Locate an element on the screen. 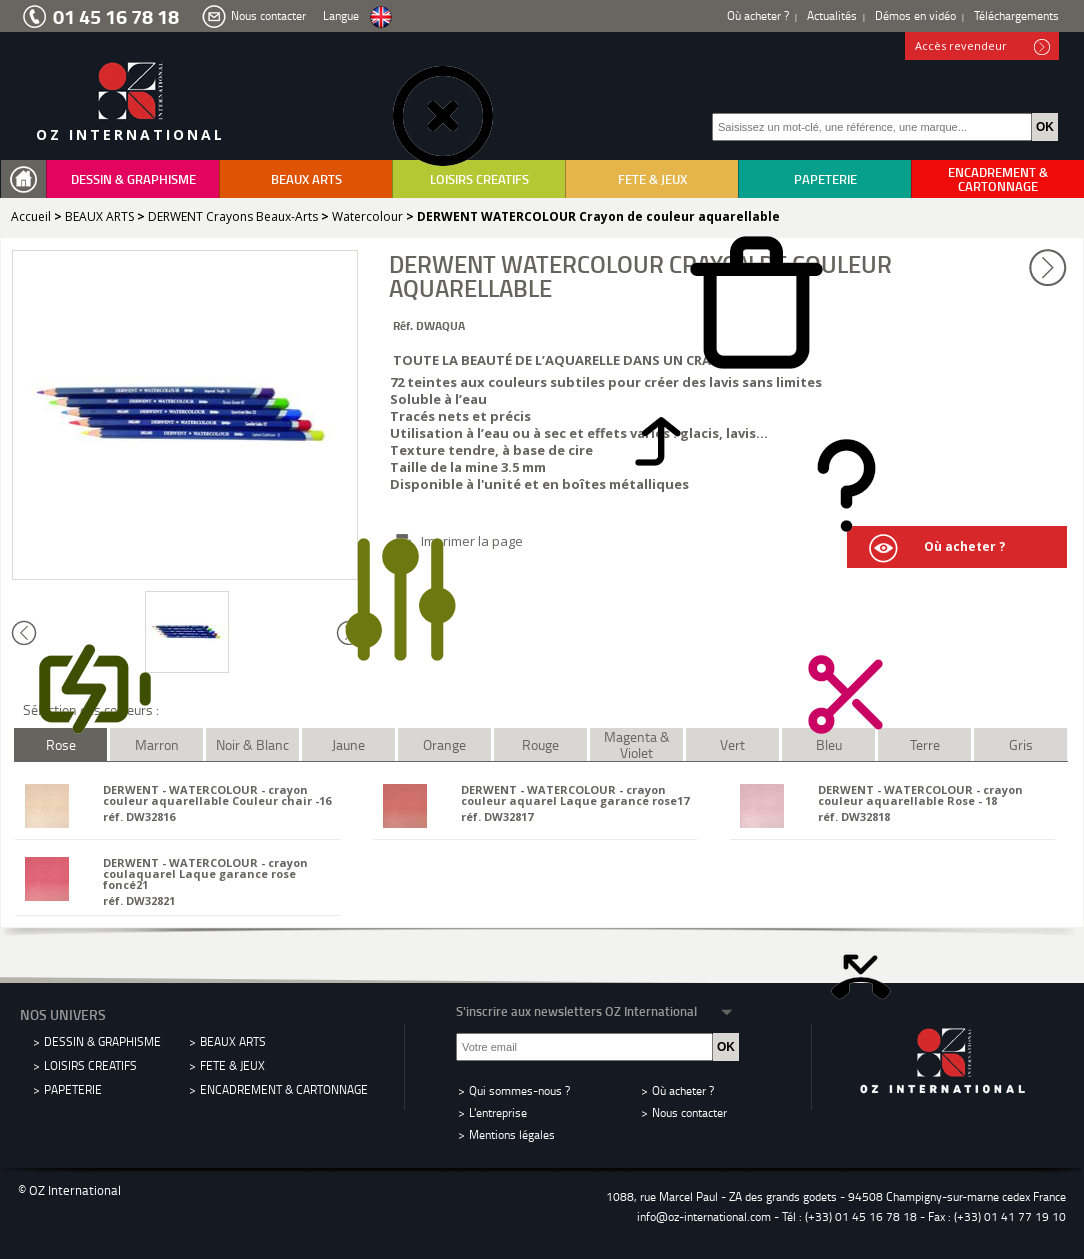 This screenshot has width=1084, height=1259. close or dismiss a dialog is located at coordinates (443, 116).